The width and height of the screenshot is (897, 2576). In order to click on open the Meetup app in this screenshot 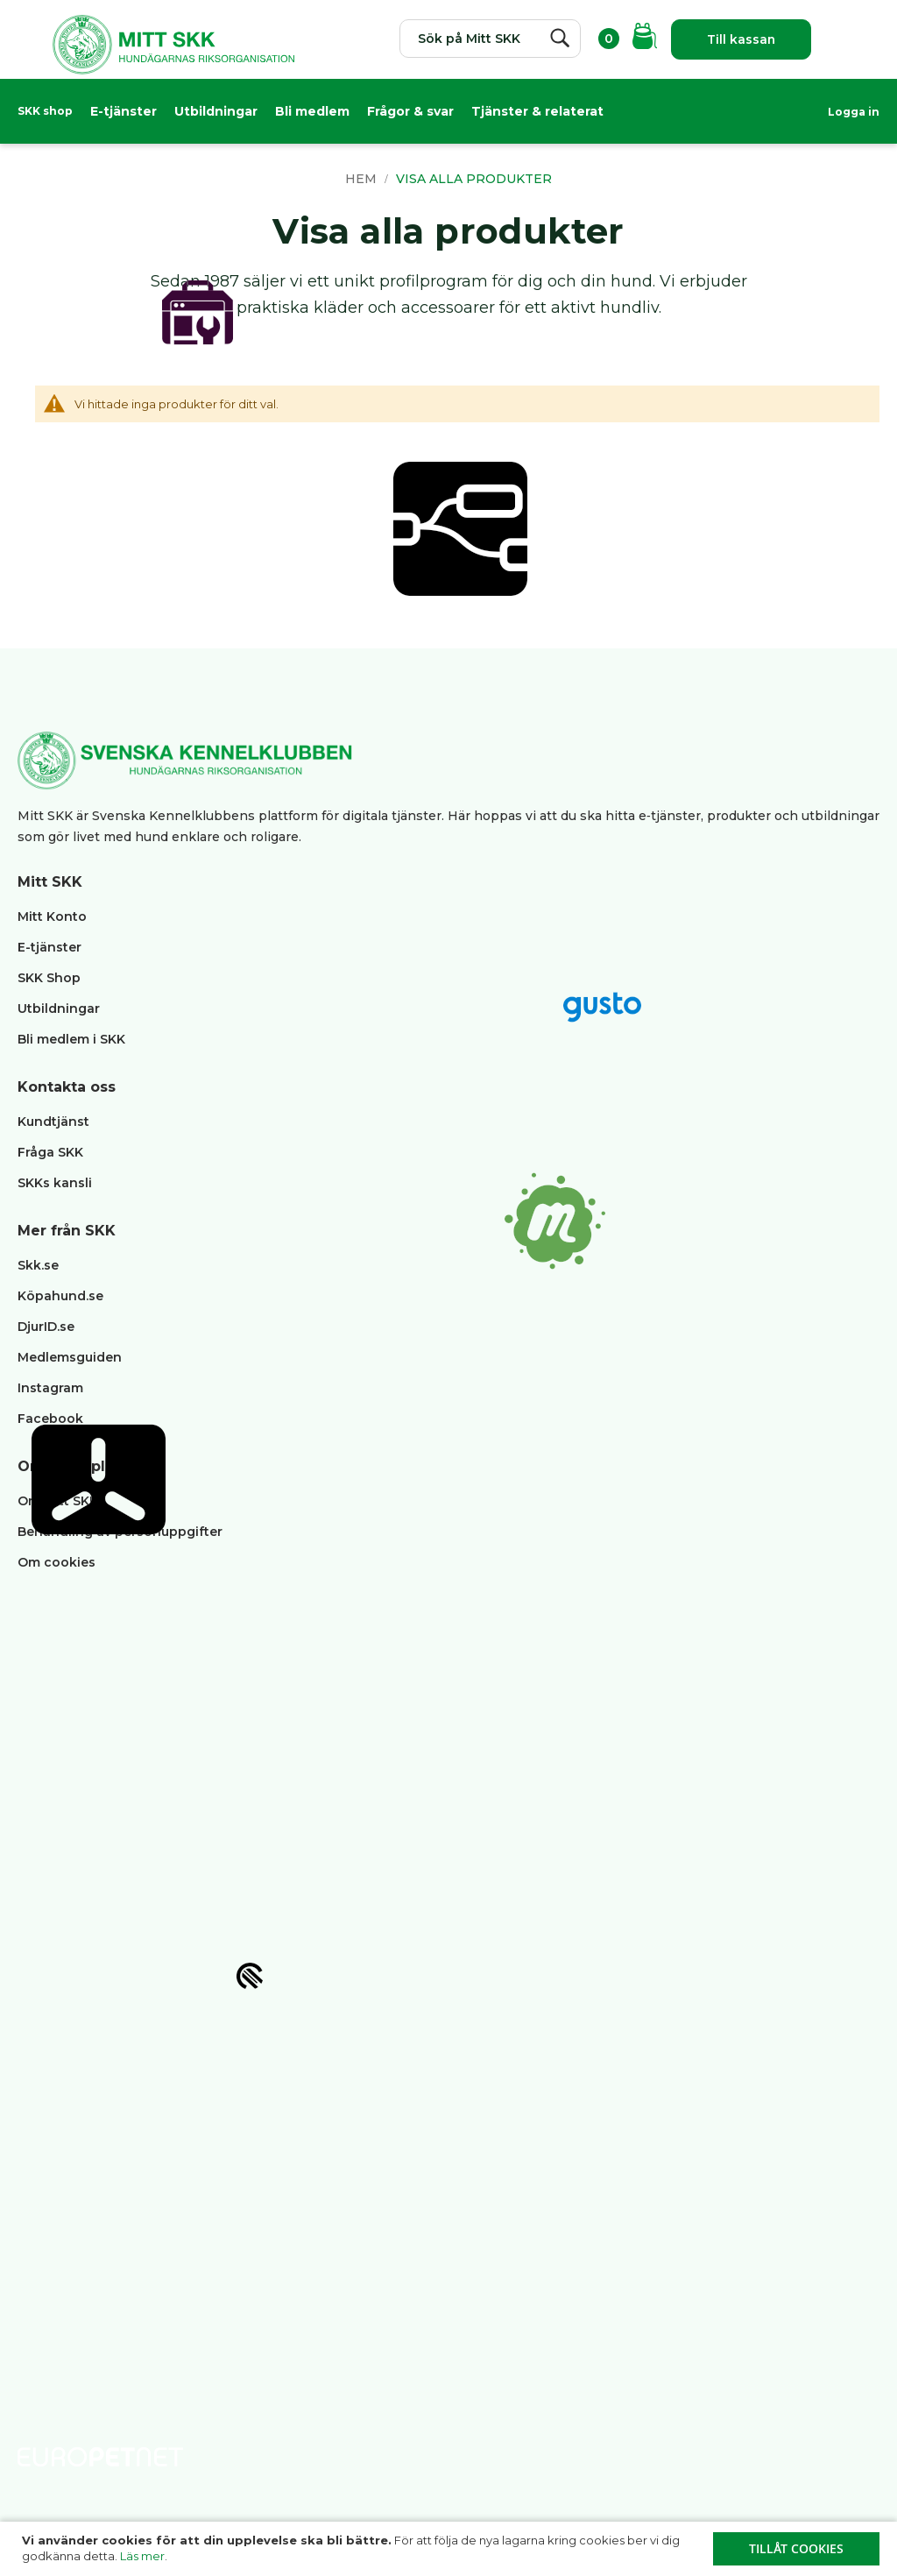, I will do `click(554, 1221)`.